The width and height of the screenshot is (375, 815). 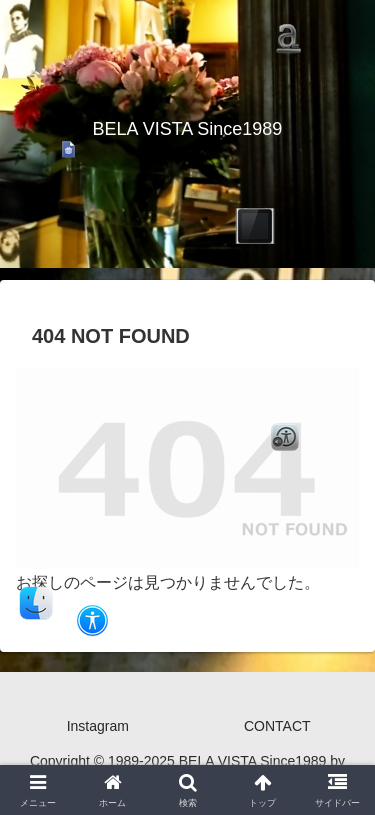 I want to click on enable voiceover screen reader accessibility, so click(x=285, y=437).